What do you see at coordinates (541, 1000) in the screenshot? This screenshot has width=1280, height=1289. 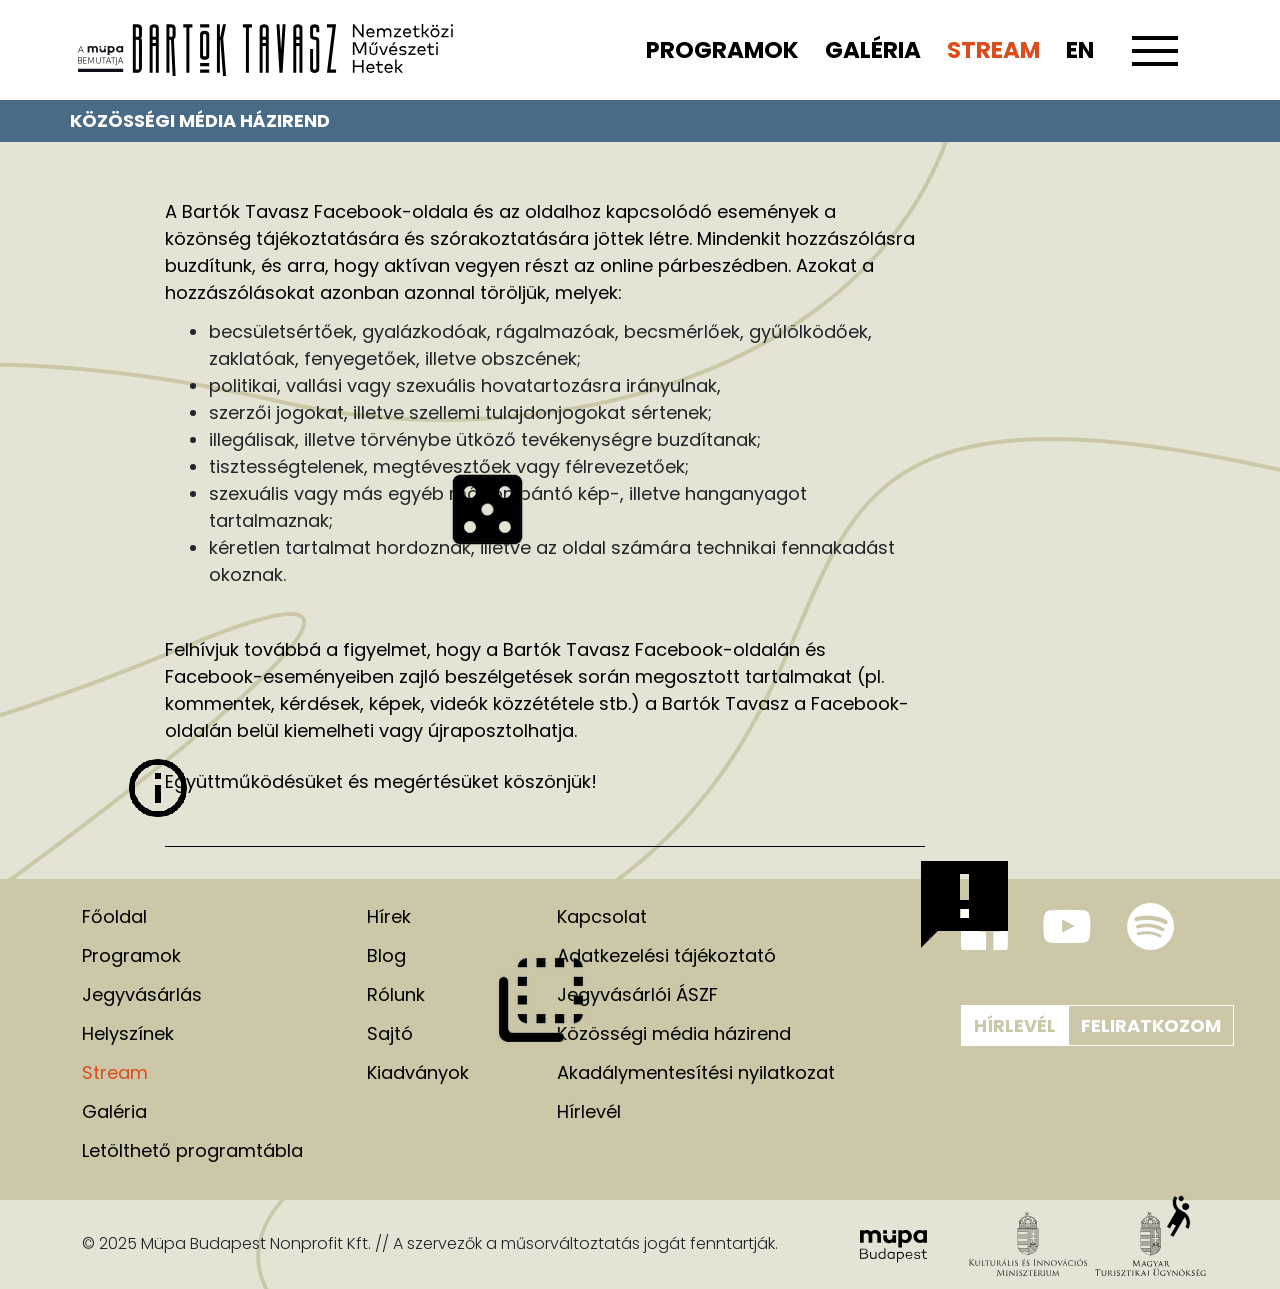 I see `send layer to back` at bounding box center [541, 1000].